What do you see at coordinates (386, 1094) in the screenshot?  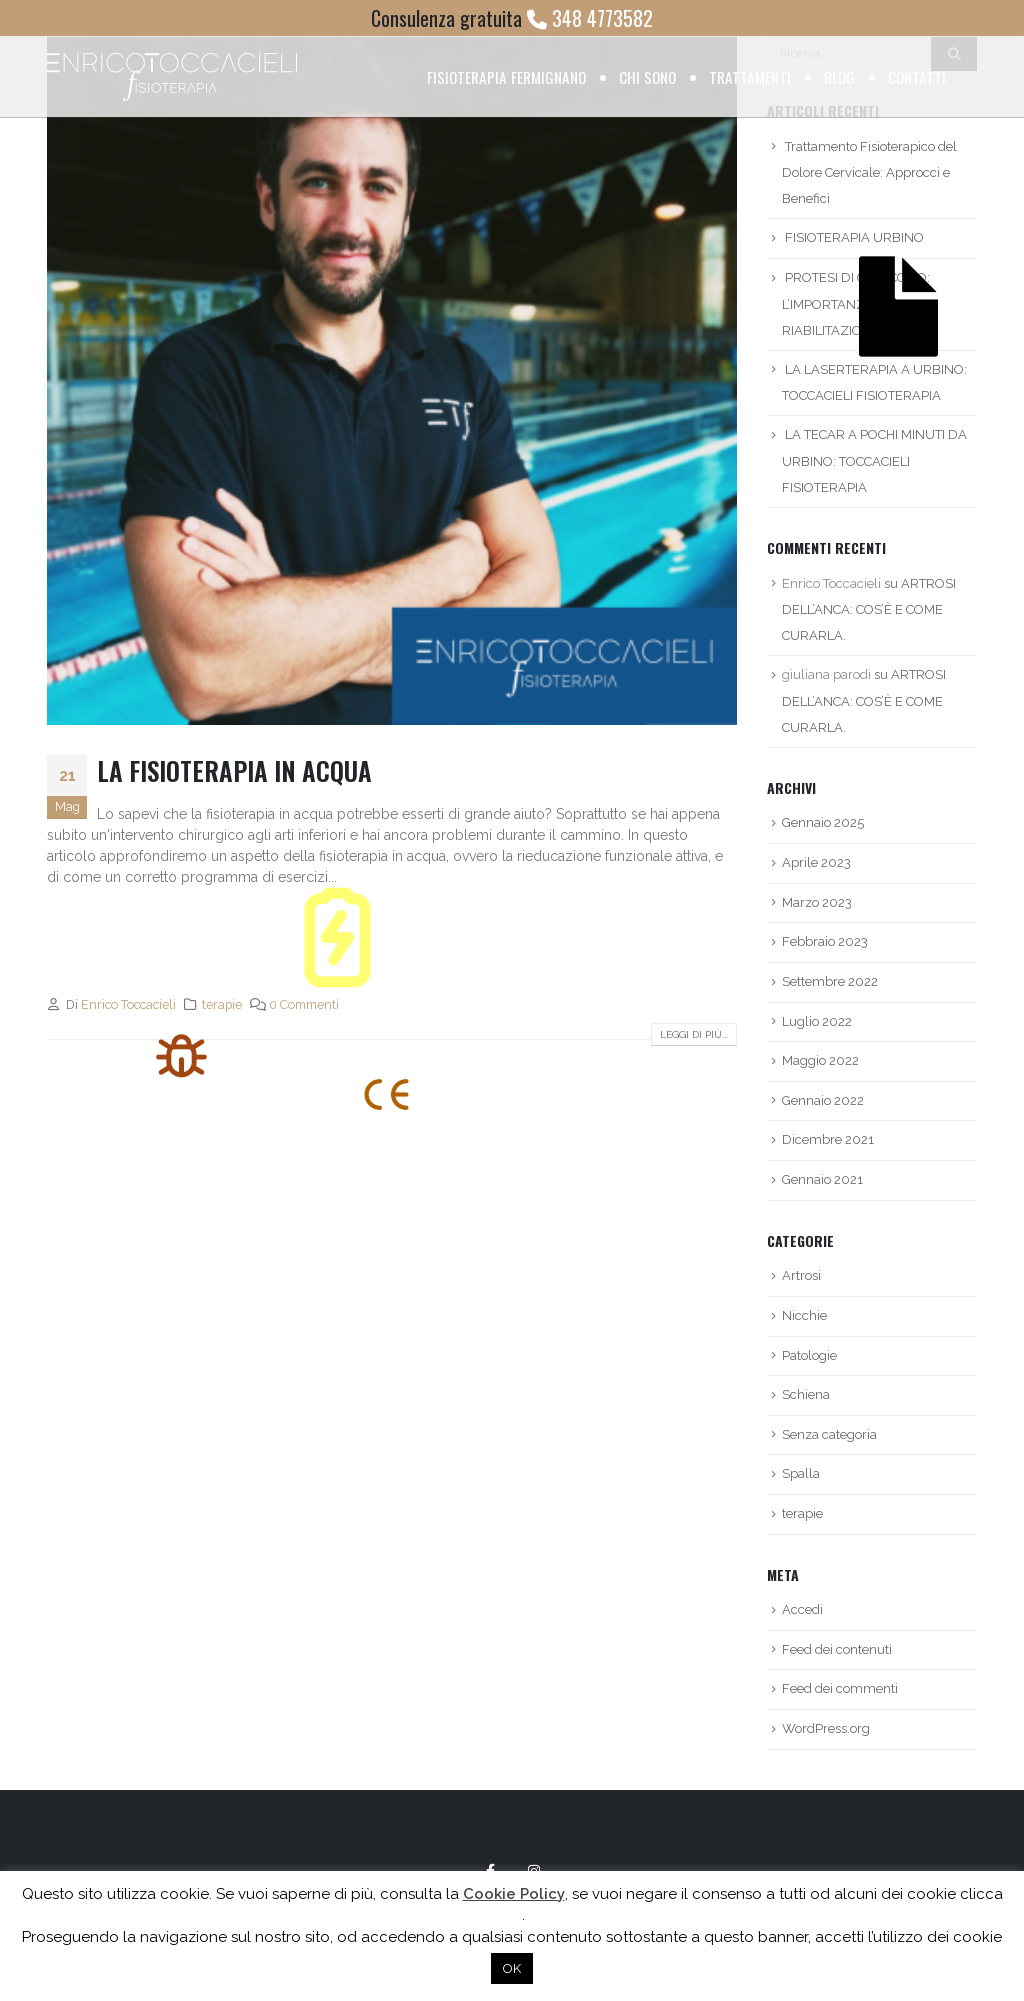 I see `indicates CE marking / European conformity certification` at bounding box center [386, 1094].